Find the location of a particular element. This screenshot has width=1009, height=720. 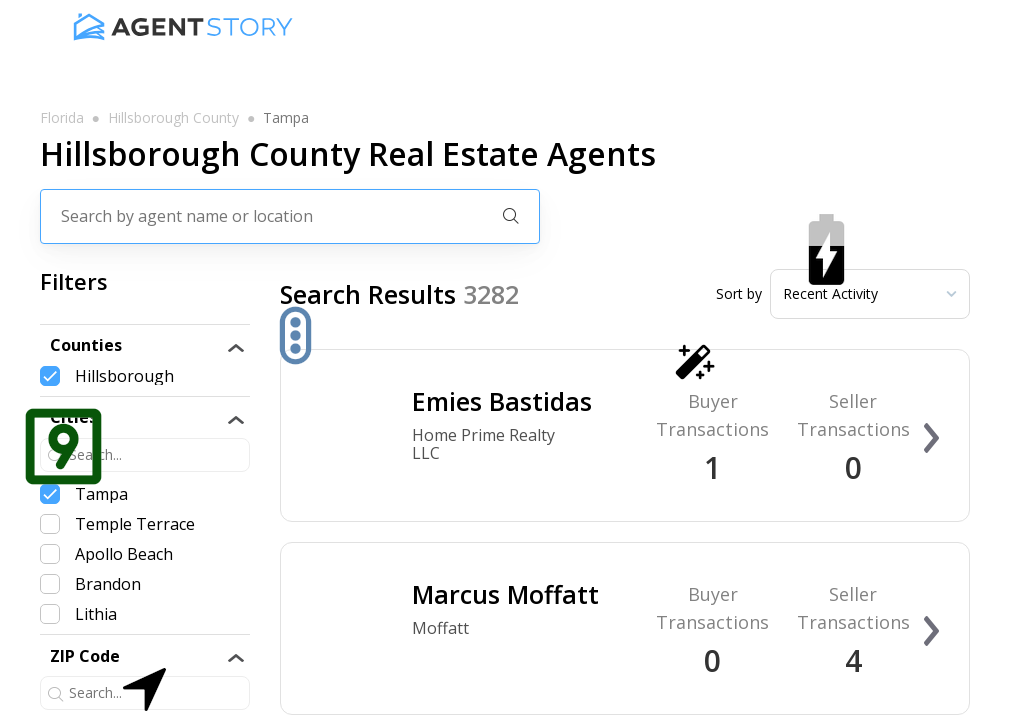

indicates battery is charging at 60% capacity is located at coordinates (826, 249).